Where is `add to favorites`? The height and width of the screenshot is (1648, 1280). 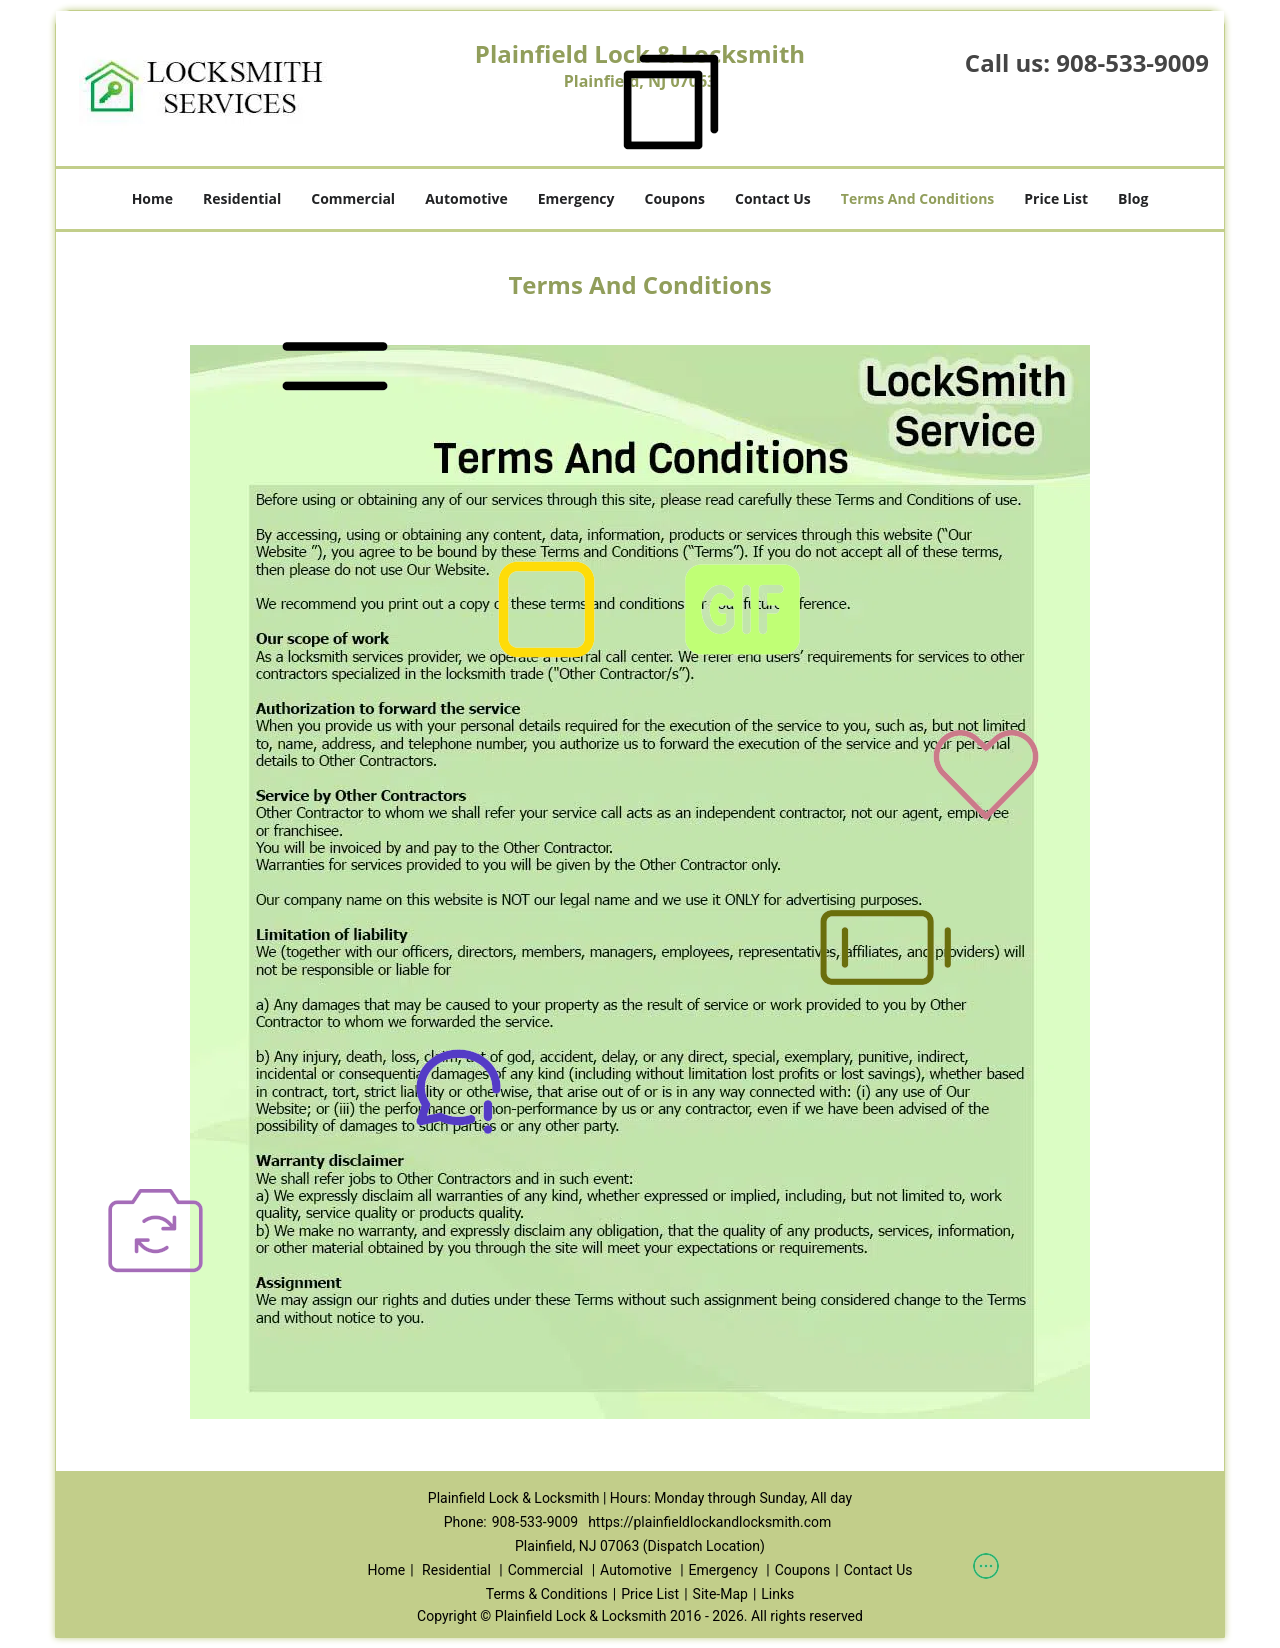 add to favorites is located at coordinates (986, 771).